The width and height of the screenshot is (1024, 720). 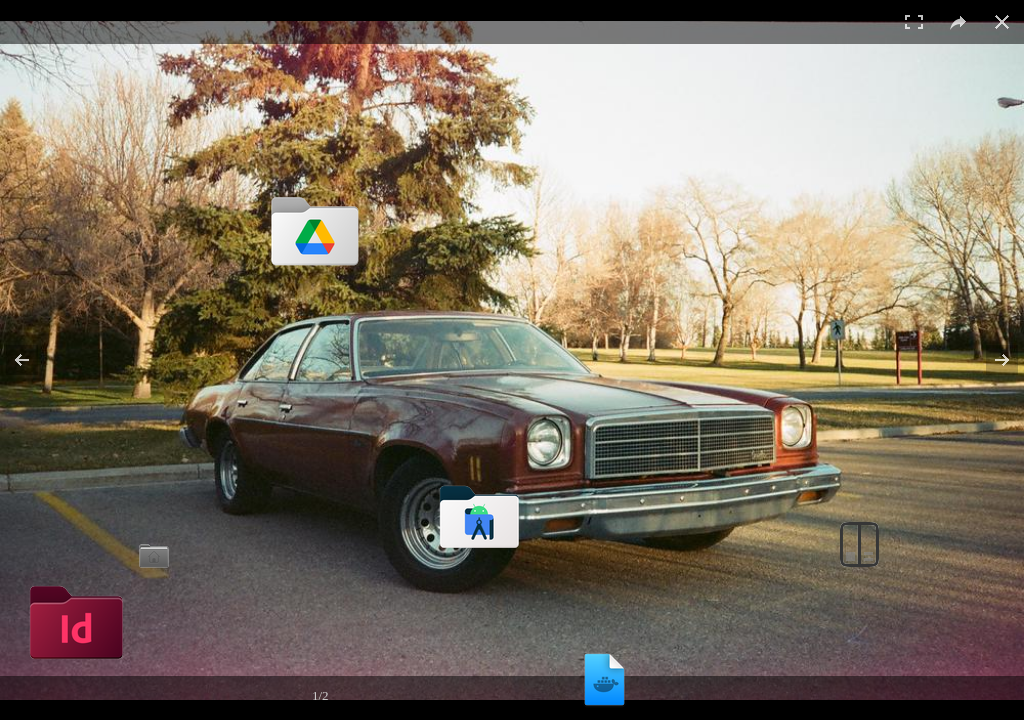 What do you see at coordinates (479, 519) in the screenshot?
I see `open android studio projects folder` at bounding box center [479, 519].